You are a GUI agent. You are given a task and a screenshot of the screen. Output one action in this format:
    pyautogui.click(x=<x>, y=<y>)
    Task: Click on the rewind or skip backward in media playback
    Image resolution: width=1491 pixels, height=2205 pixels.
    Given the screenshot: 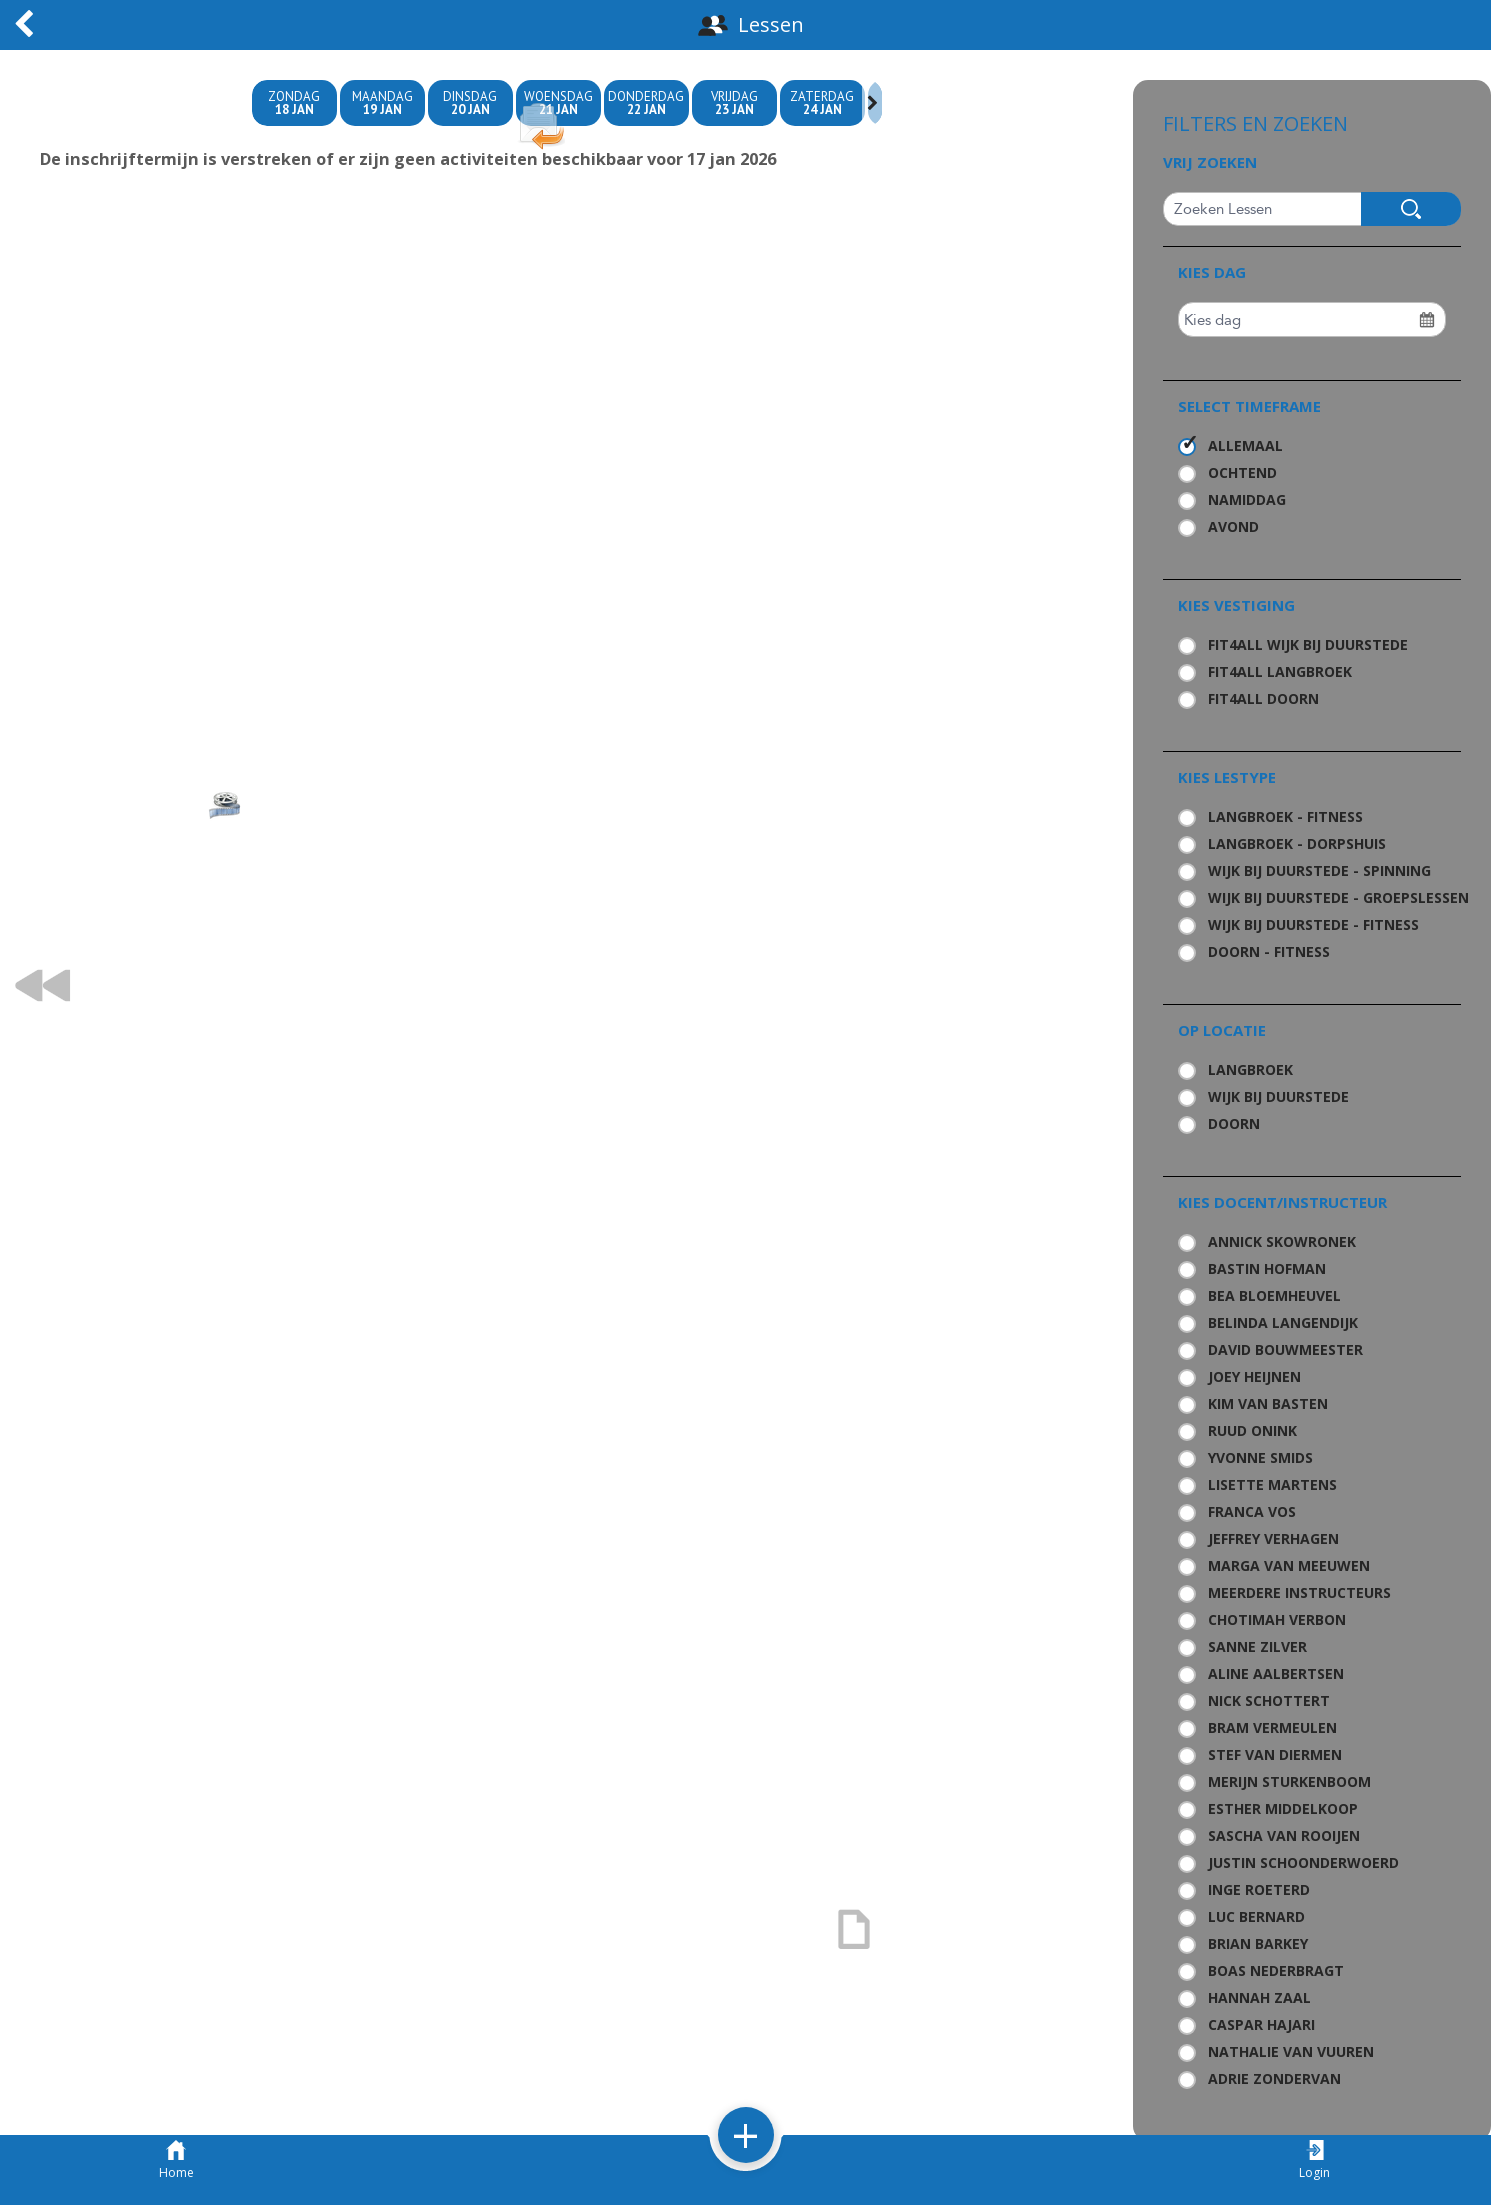 What is the action you would take?
    pyautogui.click(x=42, y=985)
    